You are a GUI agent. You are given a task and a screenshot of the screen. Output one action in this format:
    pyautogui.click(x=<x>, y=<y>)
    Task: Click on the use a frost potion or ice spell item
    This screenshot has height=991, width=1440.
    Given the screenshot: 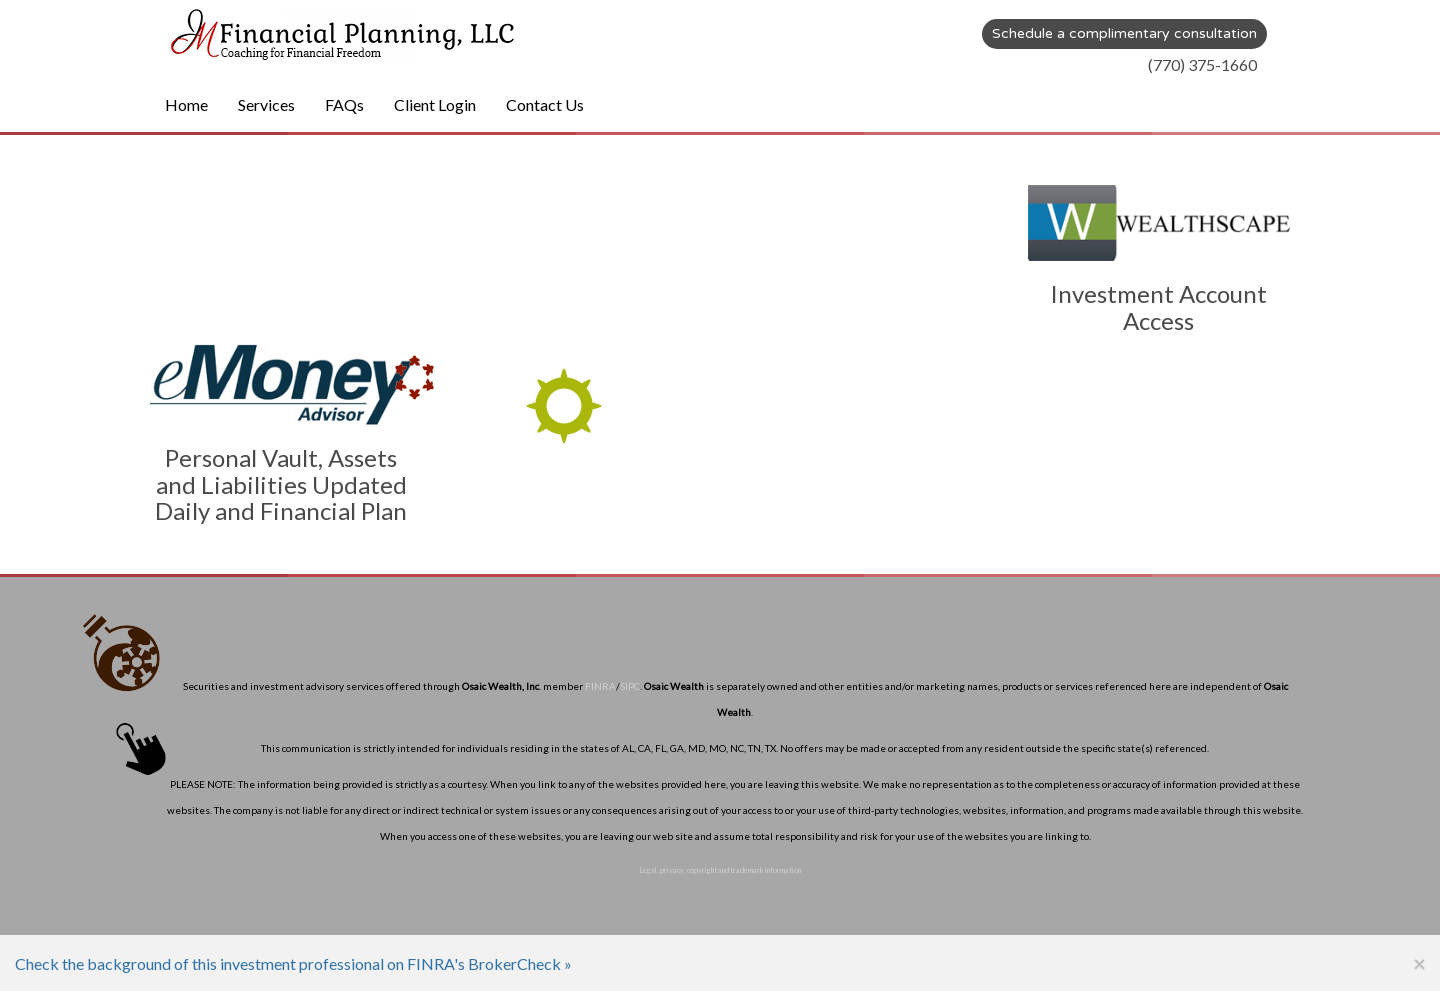 What is the action you would take?
    pyautogui.click(x=121, y=652)
    